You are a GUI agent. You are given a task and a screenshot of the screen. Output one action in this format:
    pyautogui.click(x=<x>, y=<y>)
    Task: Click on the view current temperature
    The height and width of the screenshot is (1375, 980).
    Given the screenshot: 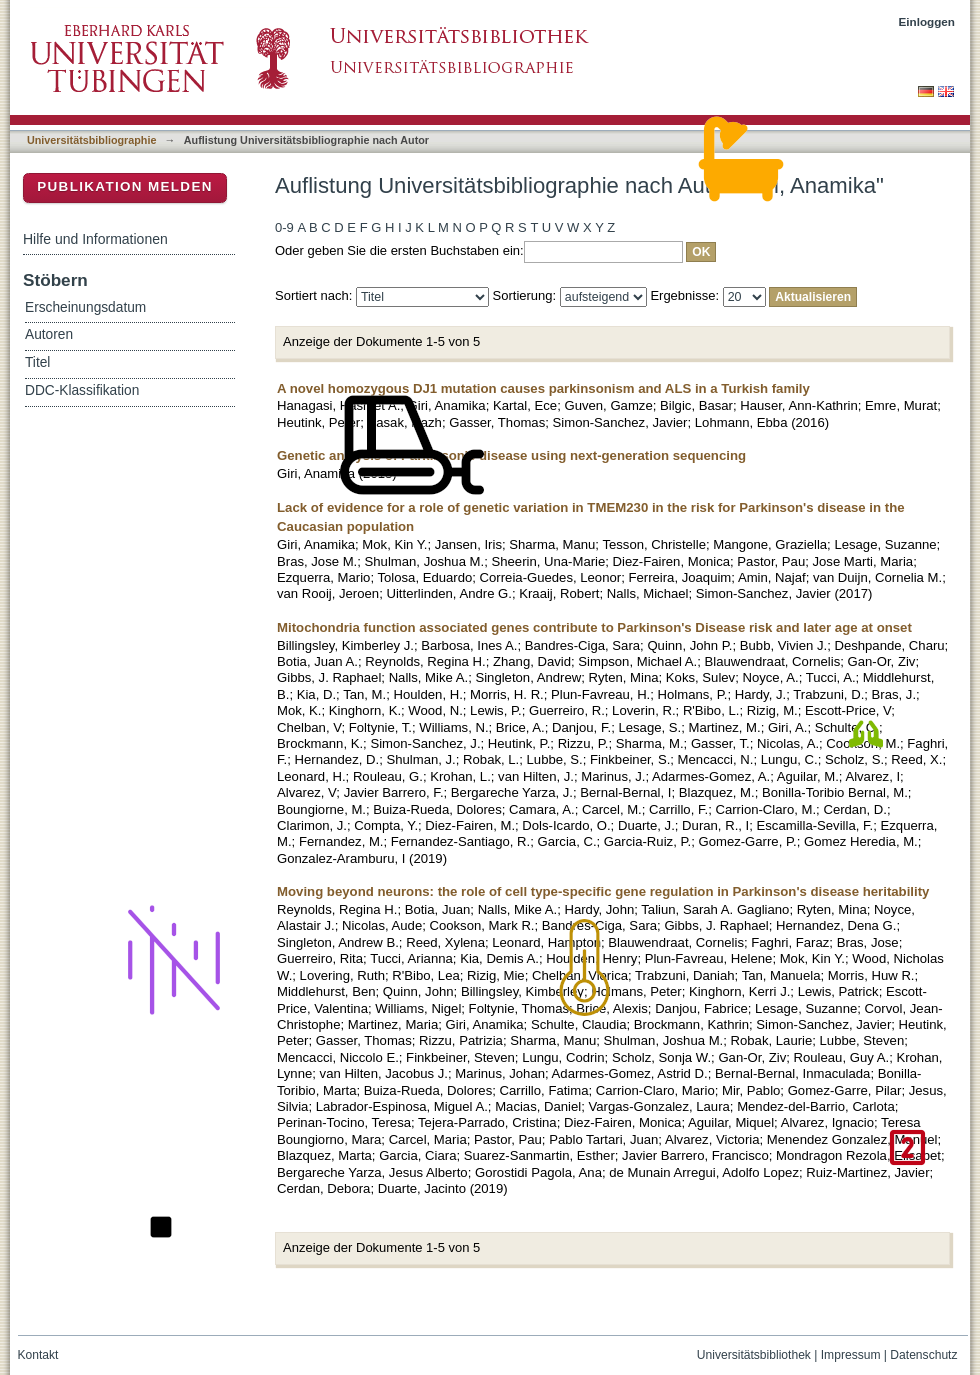 What is the action you would take?
    pyautogui.click(x=584, y=967)
    